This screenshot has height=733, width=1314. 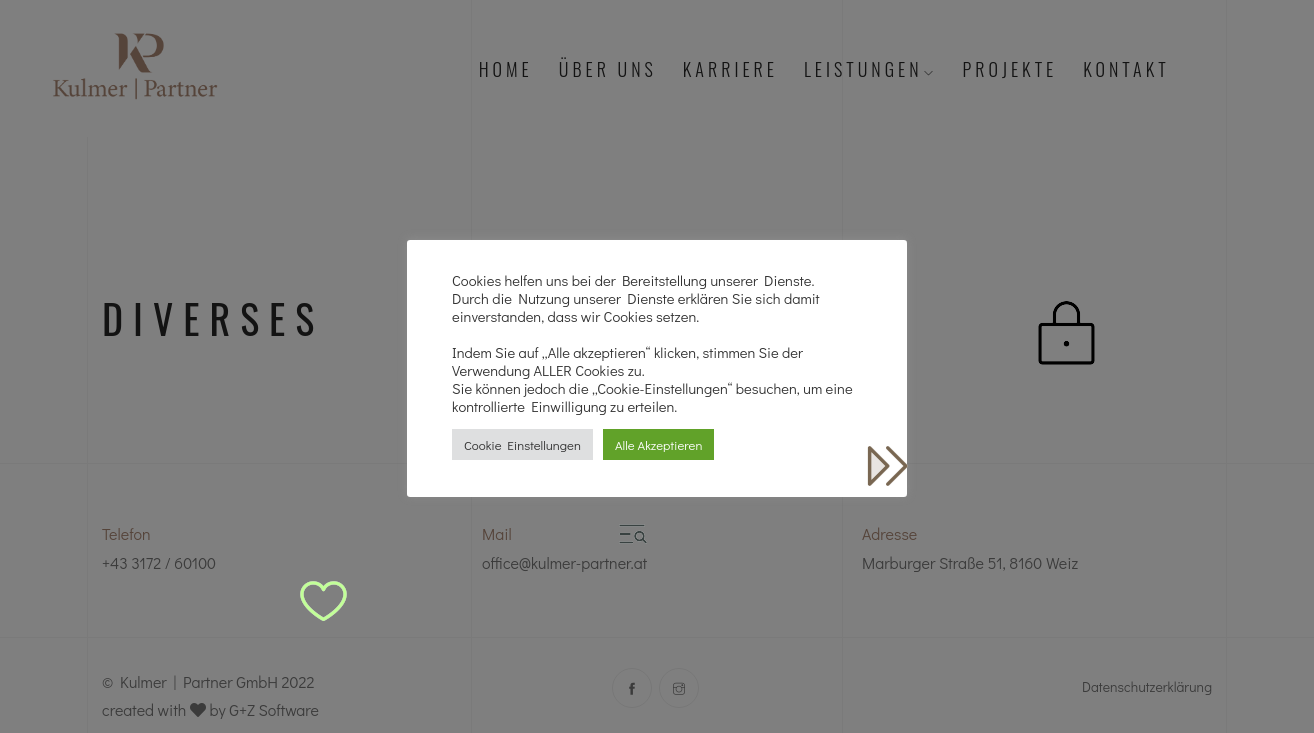 What do you see at coordinates (886, 466) in the screenshot?
I see `skip forward or advance to next item` at bounding box center [886, 466].